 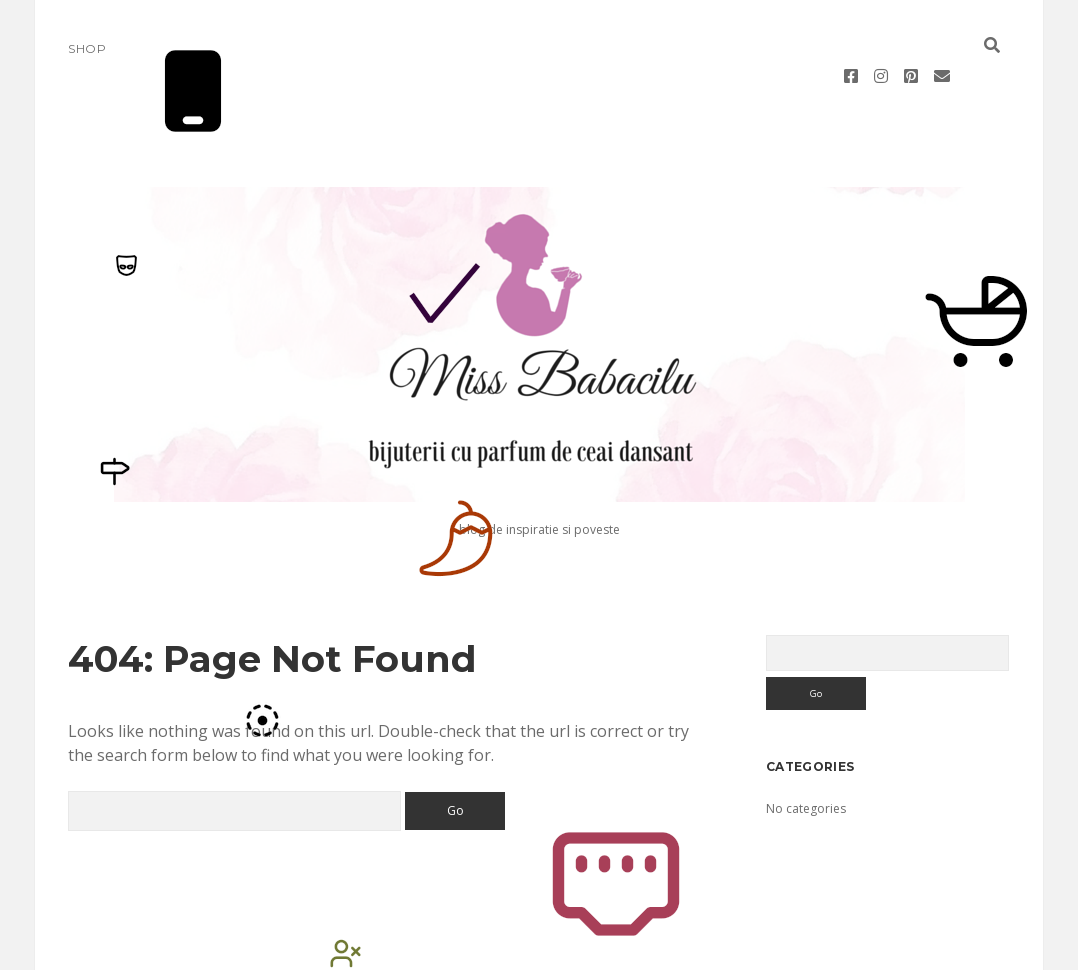 I want to click on open the Grindr app, so click(x=126, y=265).